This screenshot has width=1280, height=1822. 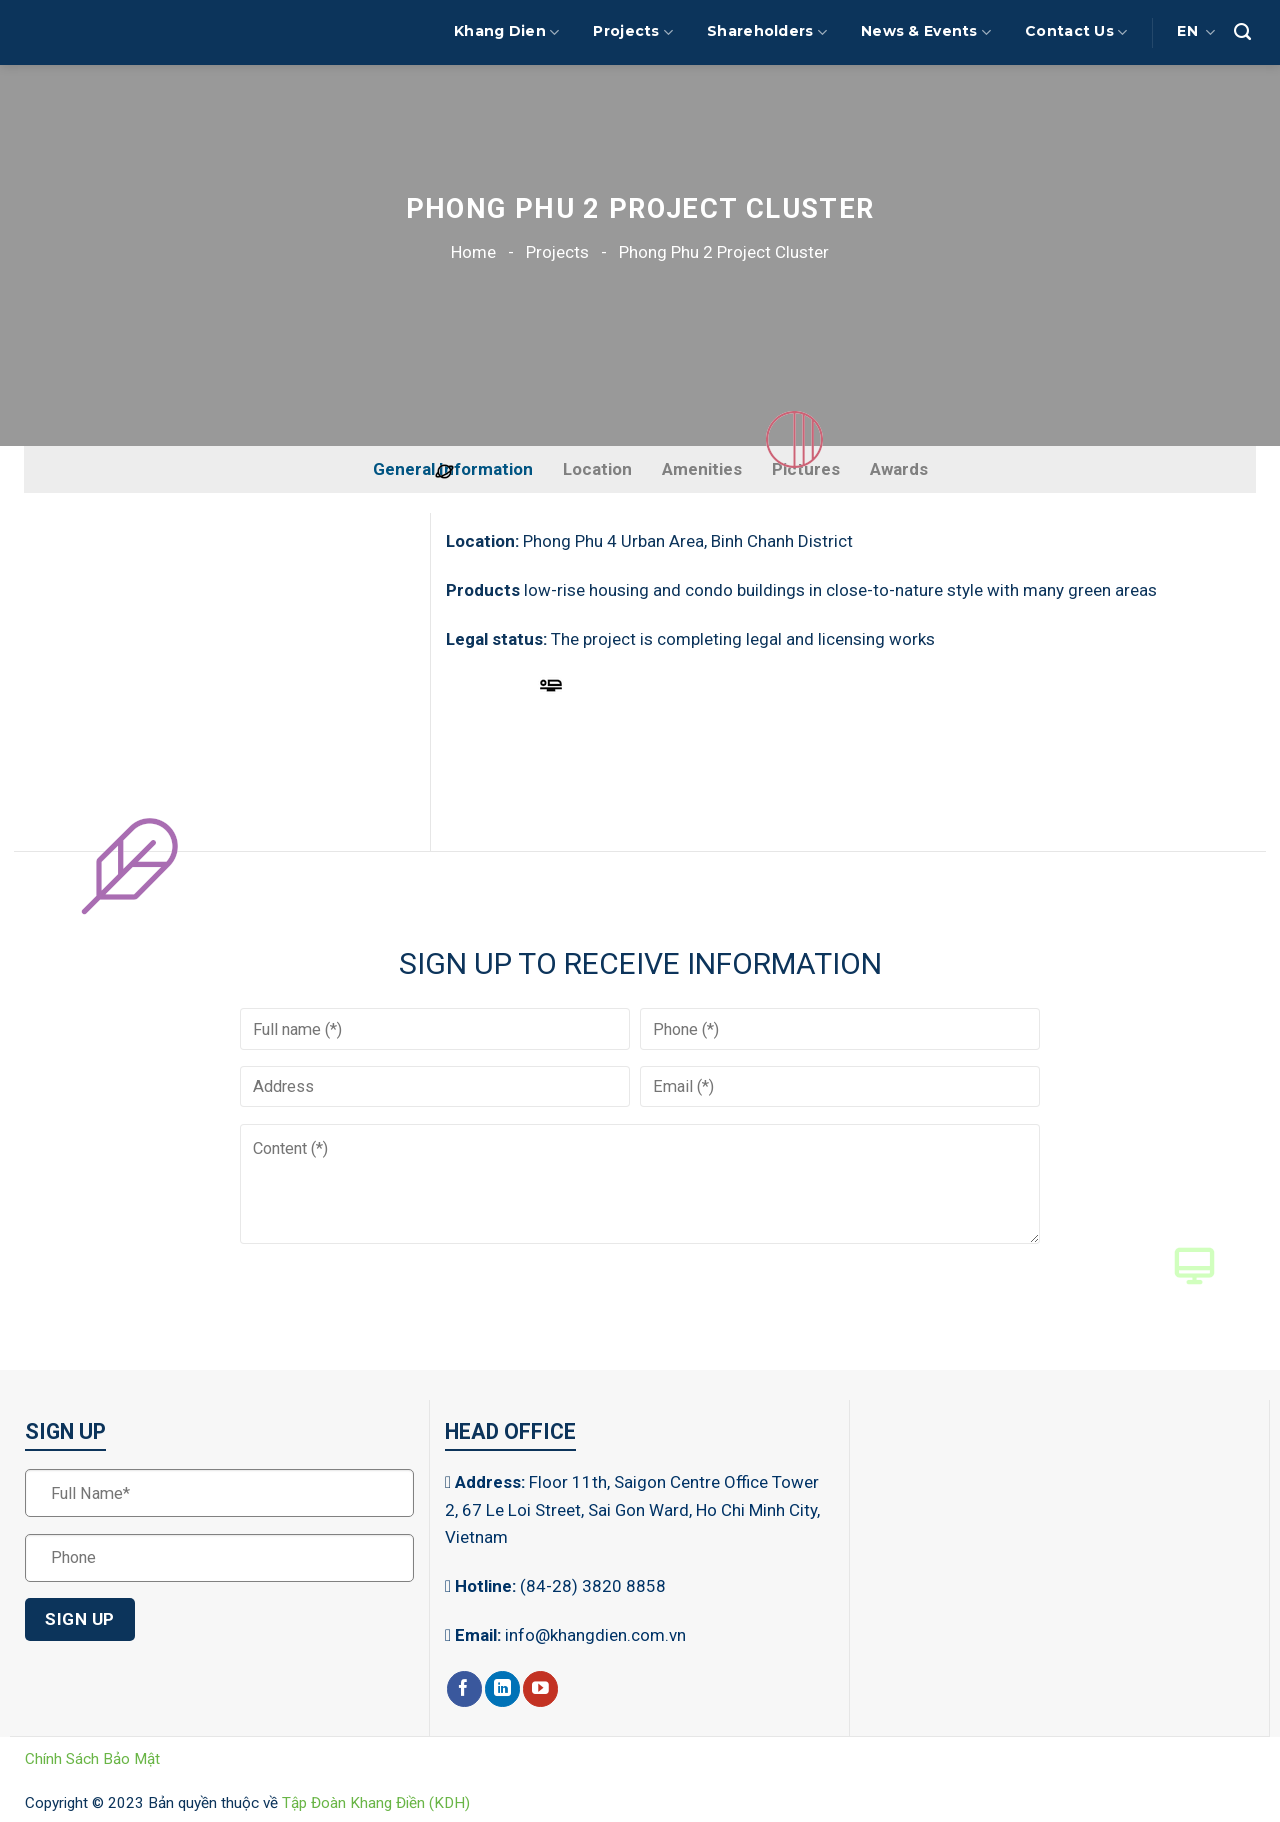 I want to click on switch to desktop view, so click(x=1194, y=1264).